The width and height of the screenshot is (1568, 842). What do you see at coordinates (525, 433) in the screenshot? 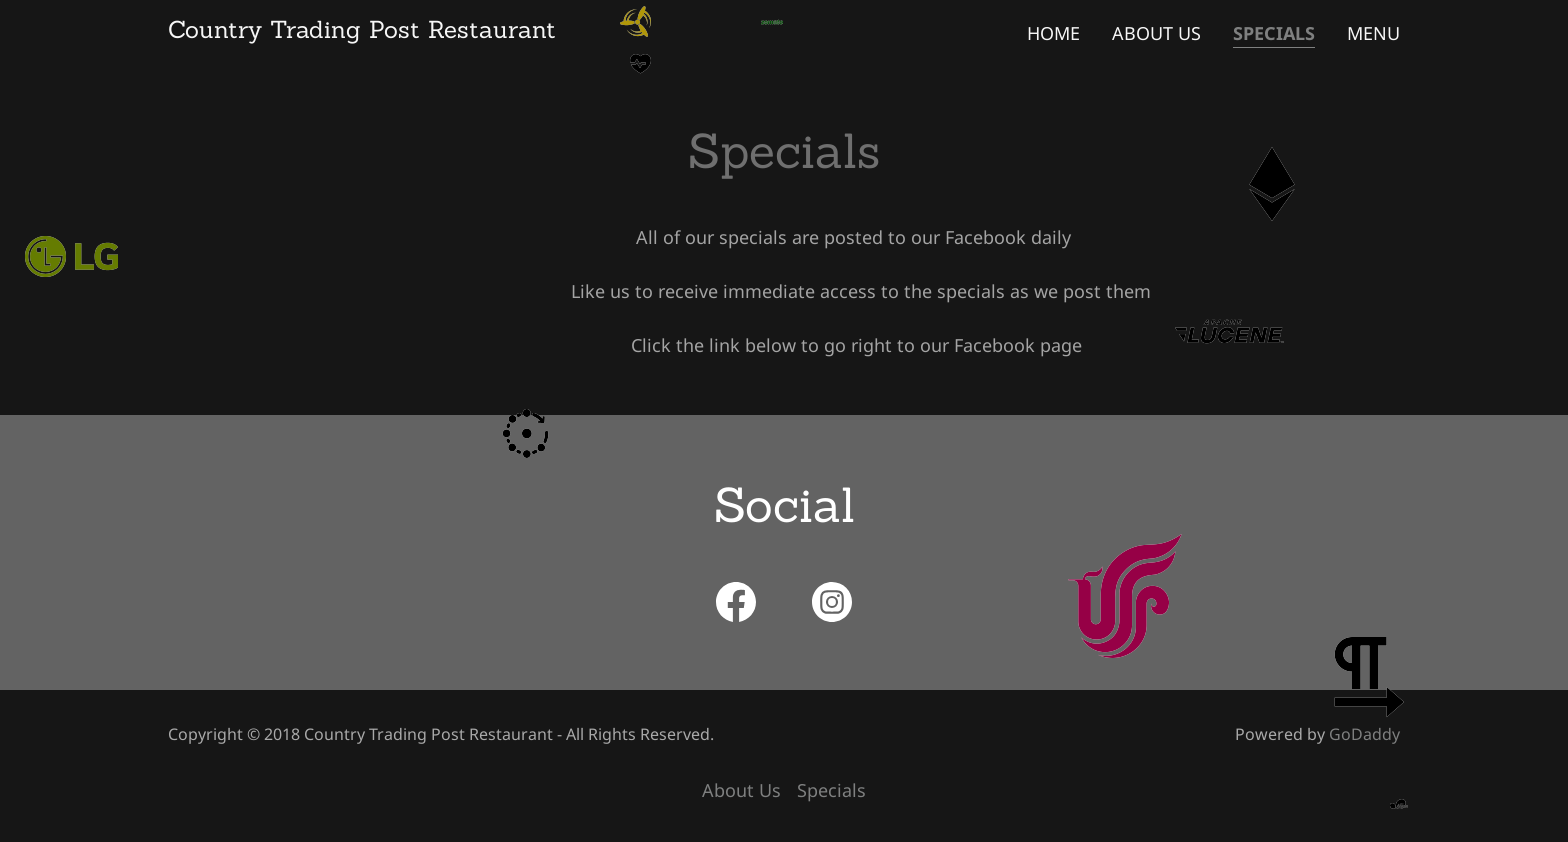
I see `open the fing network scanner app` at bounding box center [525, 433].